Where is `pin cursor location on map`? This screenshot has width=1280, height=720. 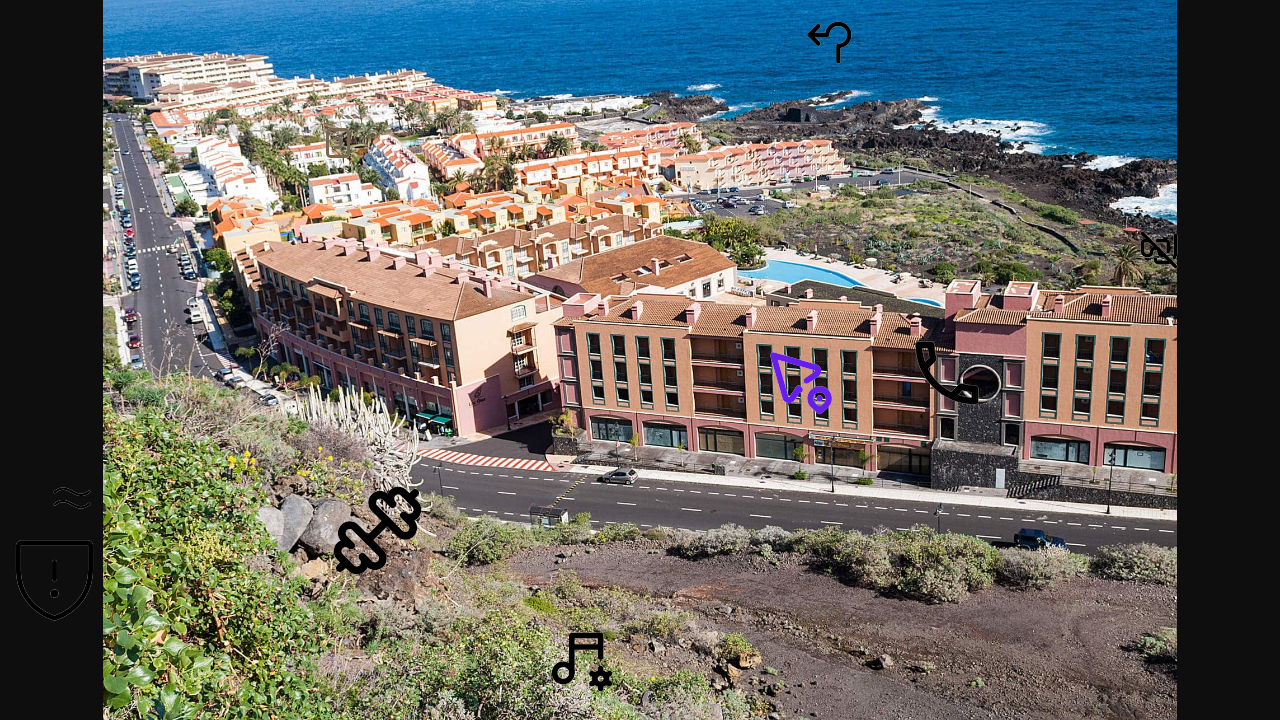
pin cursor location on map is located at coordinates (798, 380).